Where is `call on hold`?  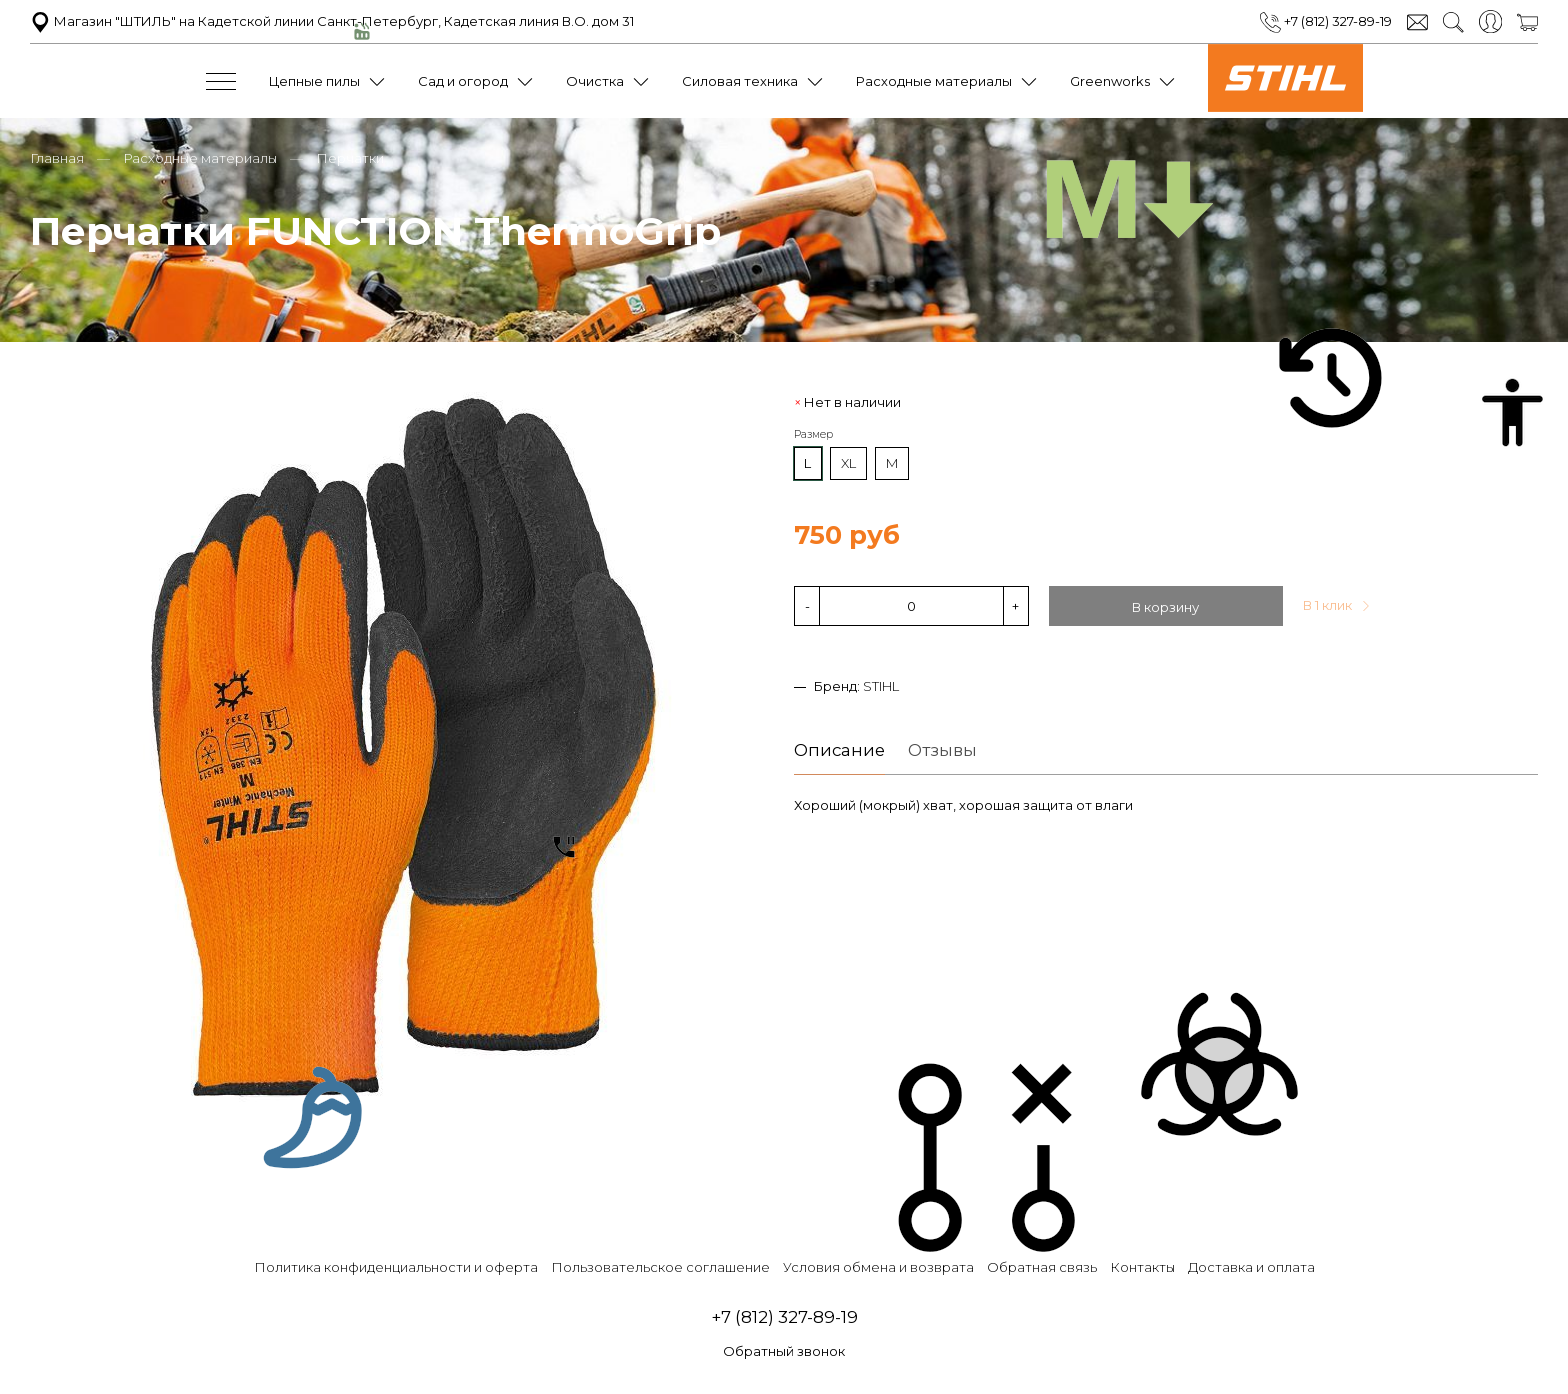
call on hold is located at coordinates (564, 847).